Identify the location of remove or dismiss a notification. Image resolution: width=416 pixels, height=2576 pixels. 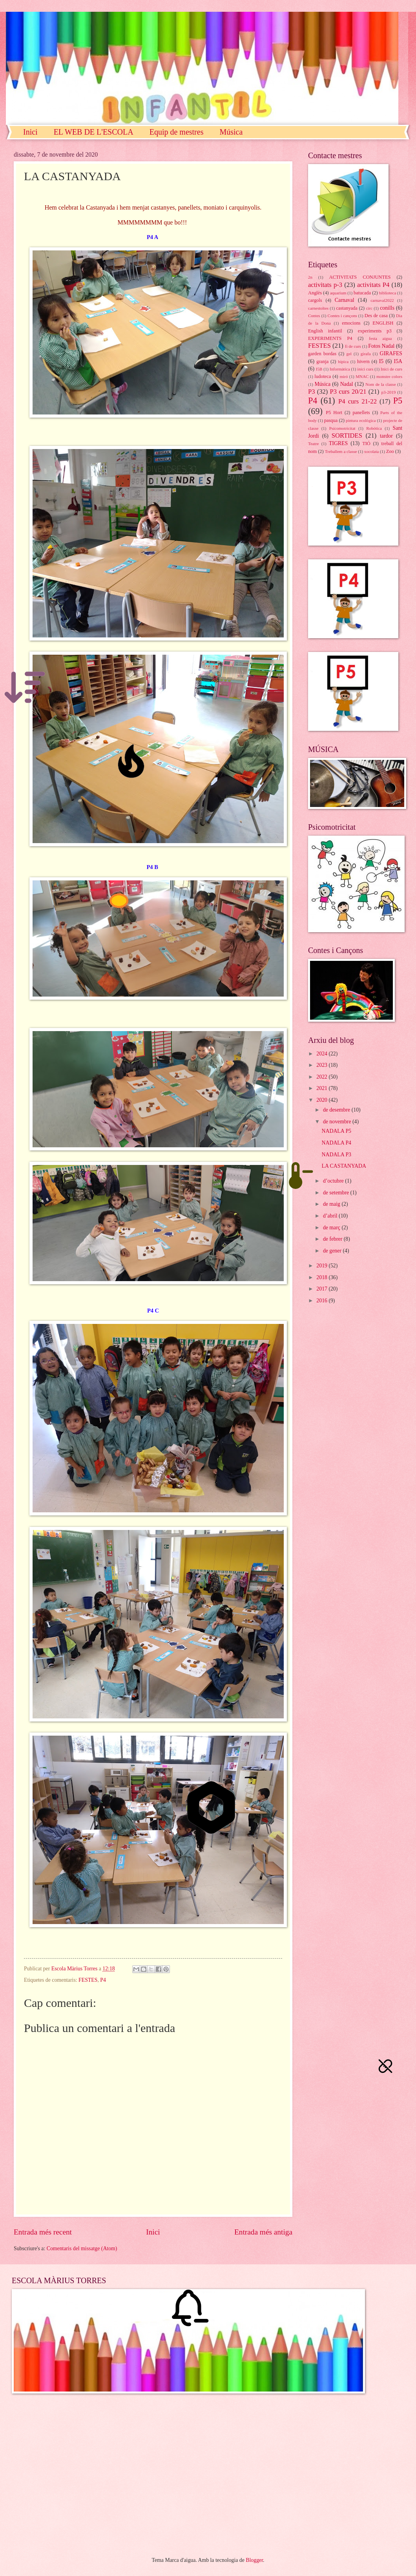
(188, 2308).